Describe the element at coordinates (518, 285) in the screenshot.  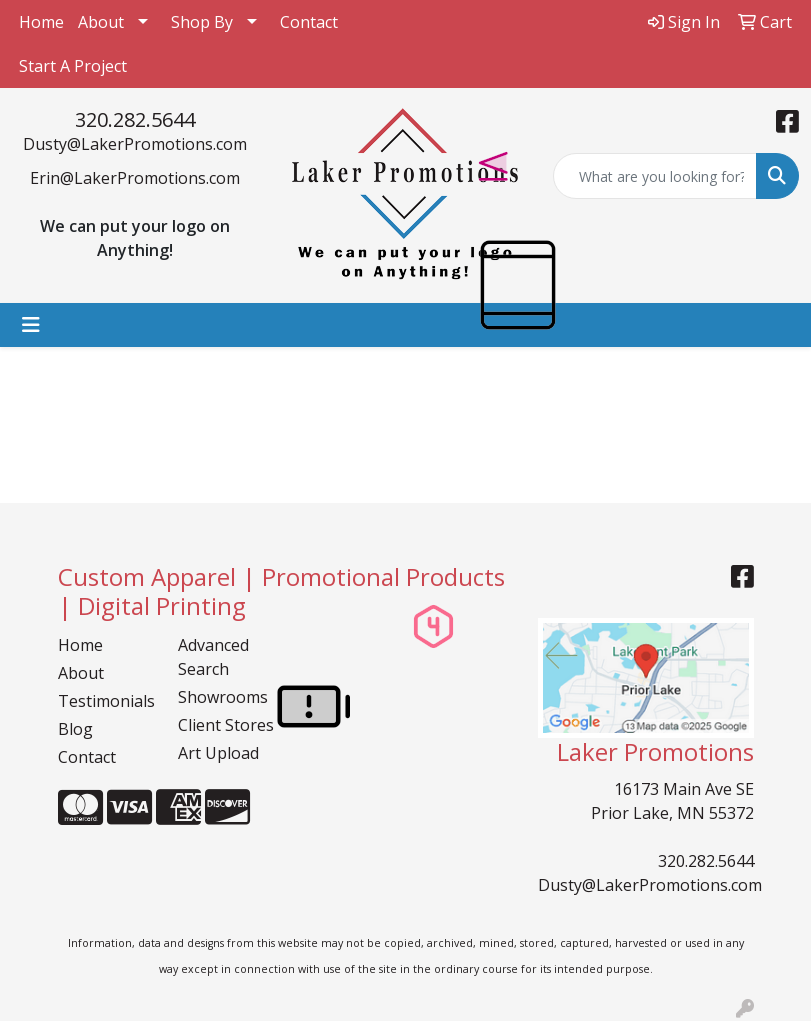
I see `switch to tablet view` at that location.